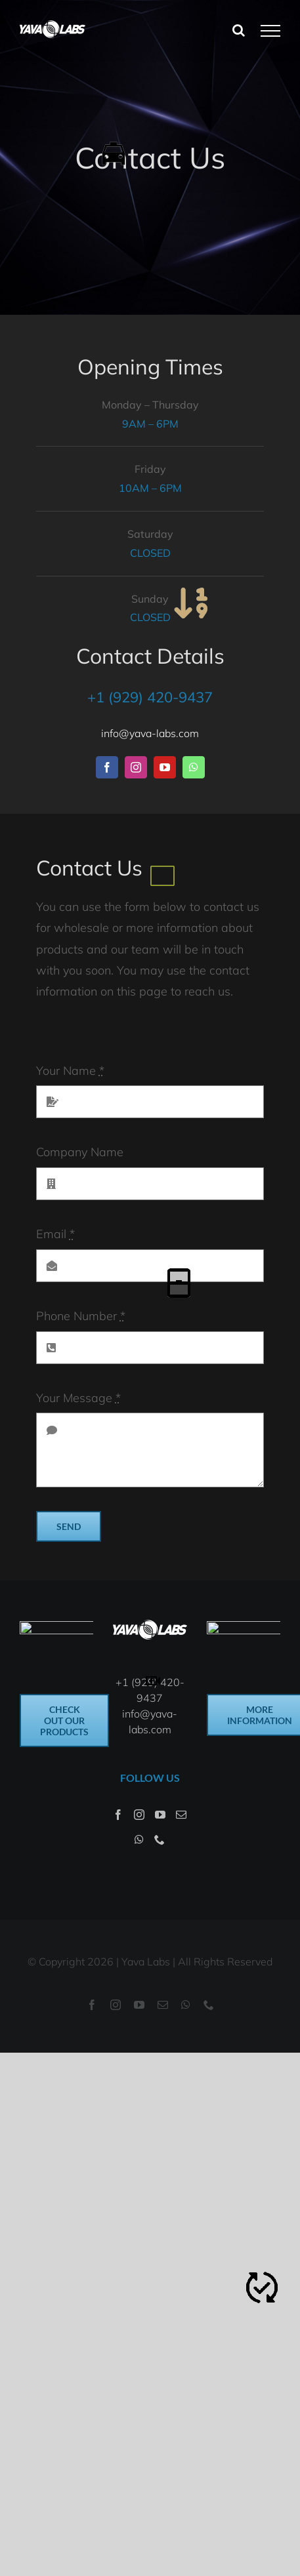 The image size is (300, 2576). Describe the element at coordinates (179, 1283) in the screenshot. I see `view window sensor status` at that location.